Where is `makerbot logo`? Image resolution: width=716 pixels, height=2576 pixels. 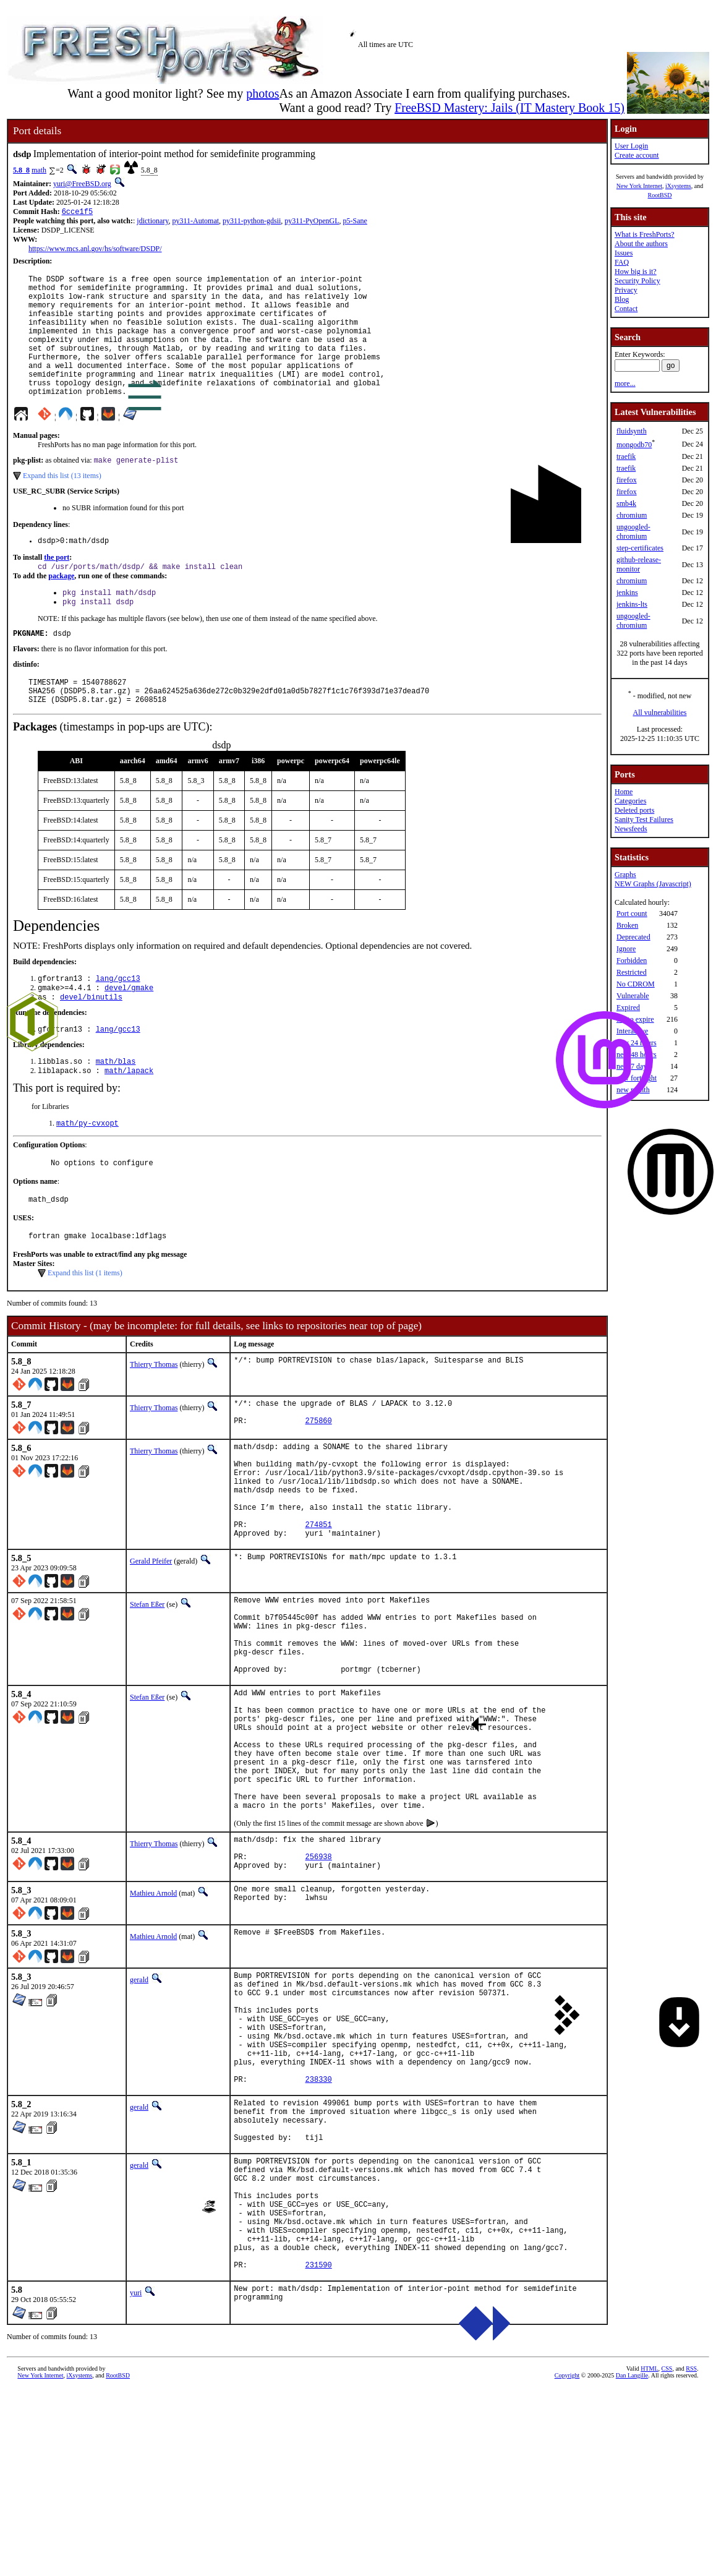
makerbot logo is located at coordinates (670, 1171).